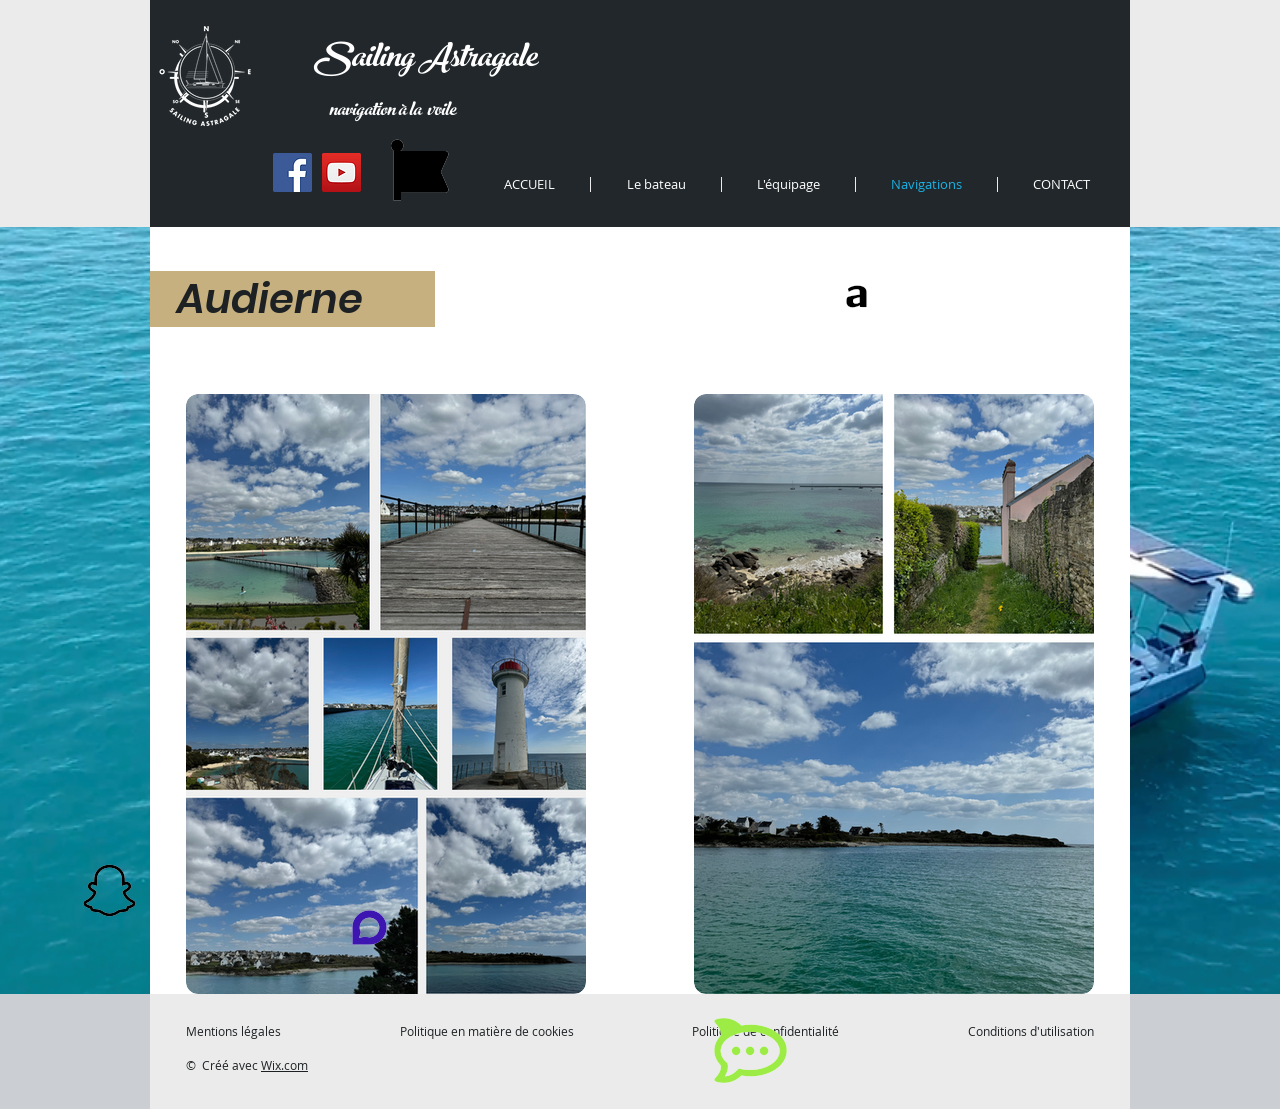  Describe the element at coordinates (369, 927) in the screenshot. I see `open Discourse forum` at that location.